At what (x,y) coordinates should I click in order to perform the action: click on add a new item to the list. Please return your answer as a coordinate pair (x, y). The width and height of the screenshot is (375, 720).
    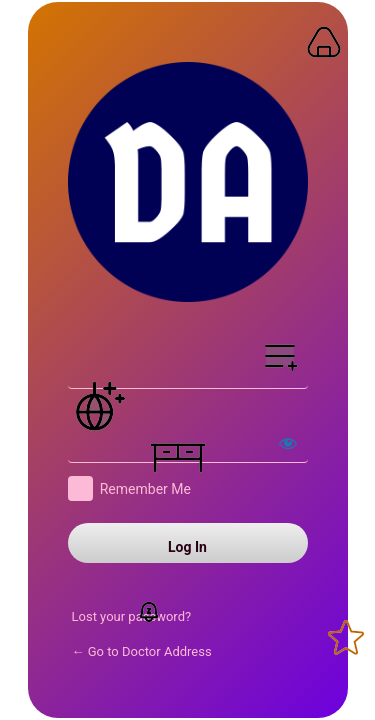
    Looking at the image, I should click on (280, 356).